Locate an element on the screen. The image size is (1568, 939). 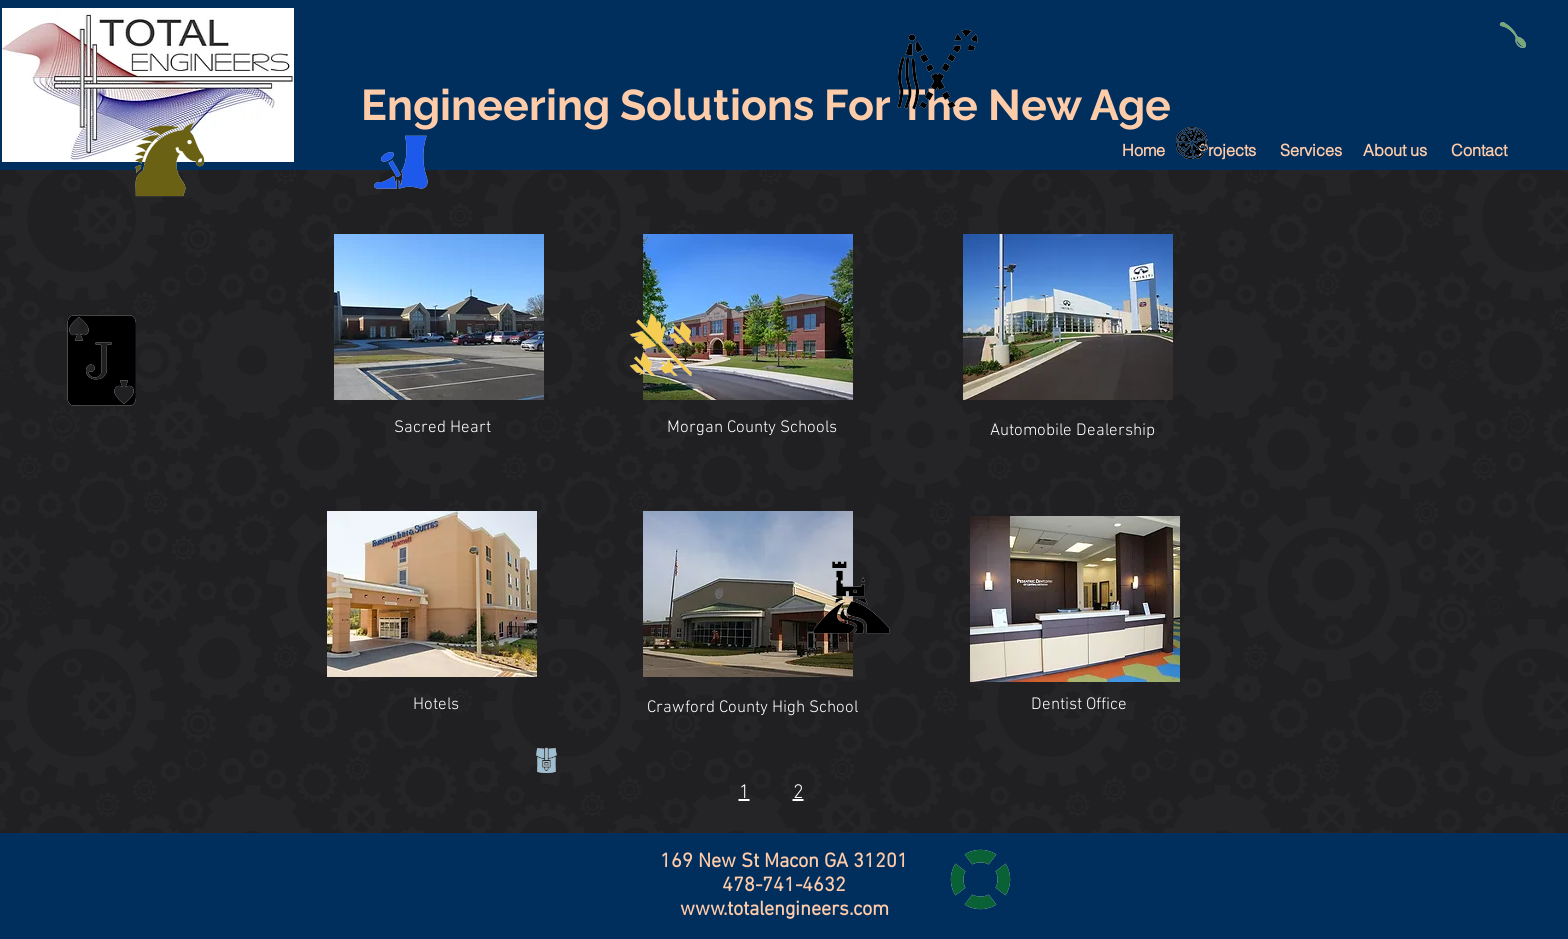
launch multiple projectiles or arrows is located at coordinates (660, 344).